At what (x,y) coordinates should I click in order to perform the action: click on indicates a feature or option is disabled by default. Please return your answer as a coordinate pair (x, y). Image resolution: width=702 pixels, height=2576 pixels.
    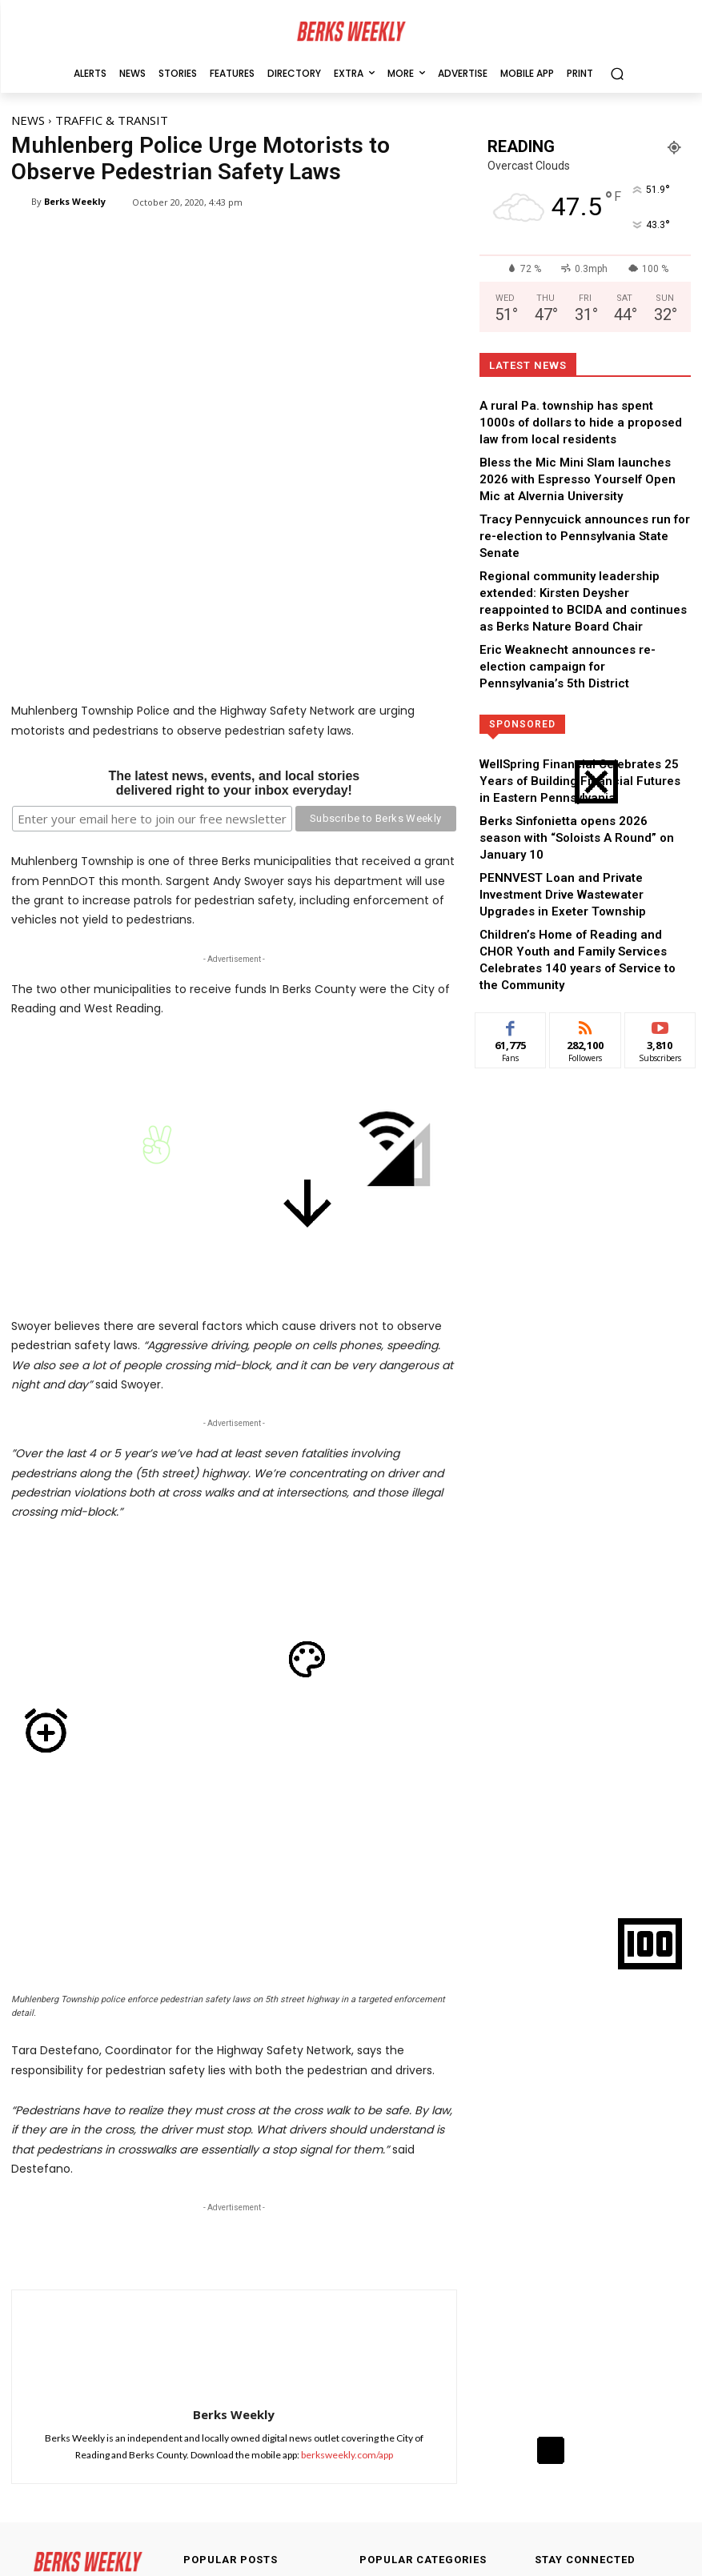
    Looking at the image, I should click on (596, 782).